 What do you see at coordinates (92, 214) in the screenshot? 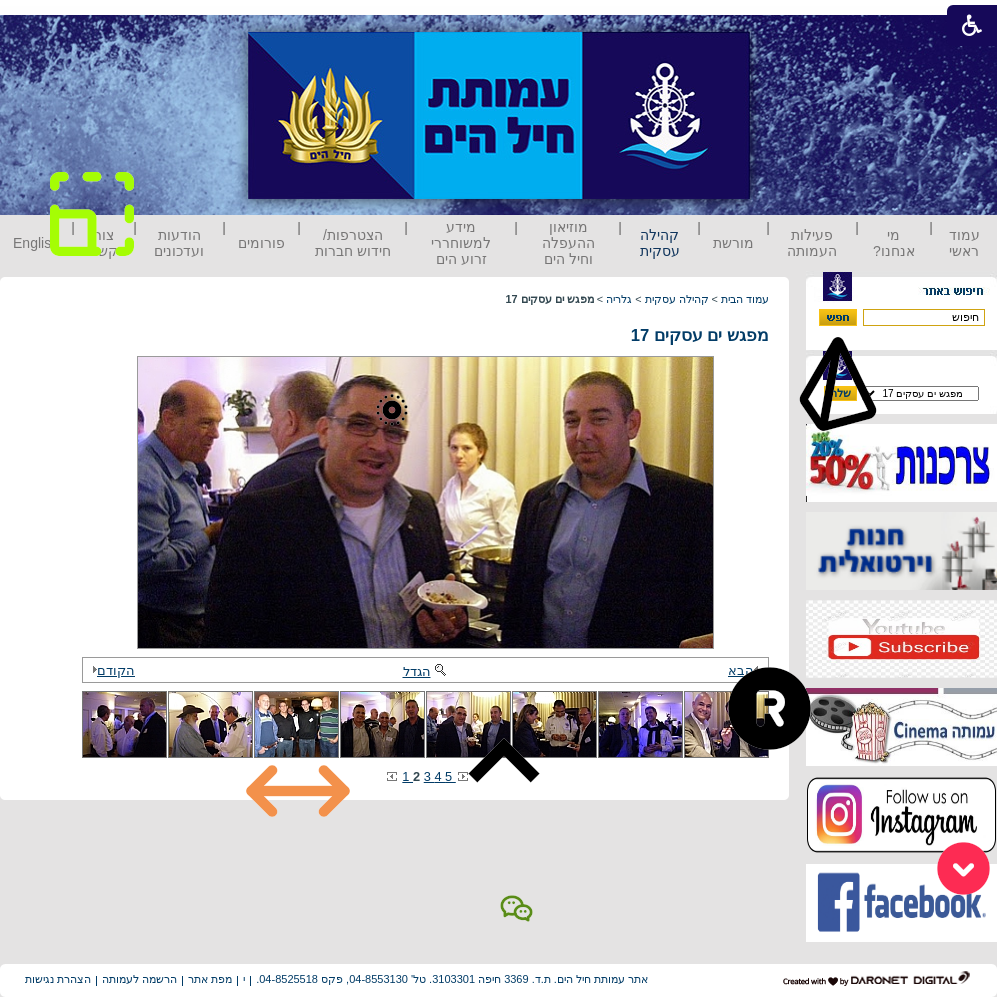
I see `resize an element or window` at bounding box center [92, 214].